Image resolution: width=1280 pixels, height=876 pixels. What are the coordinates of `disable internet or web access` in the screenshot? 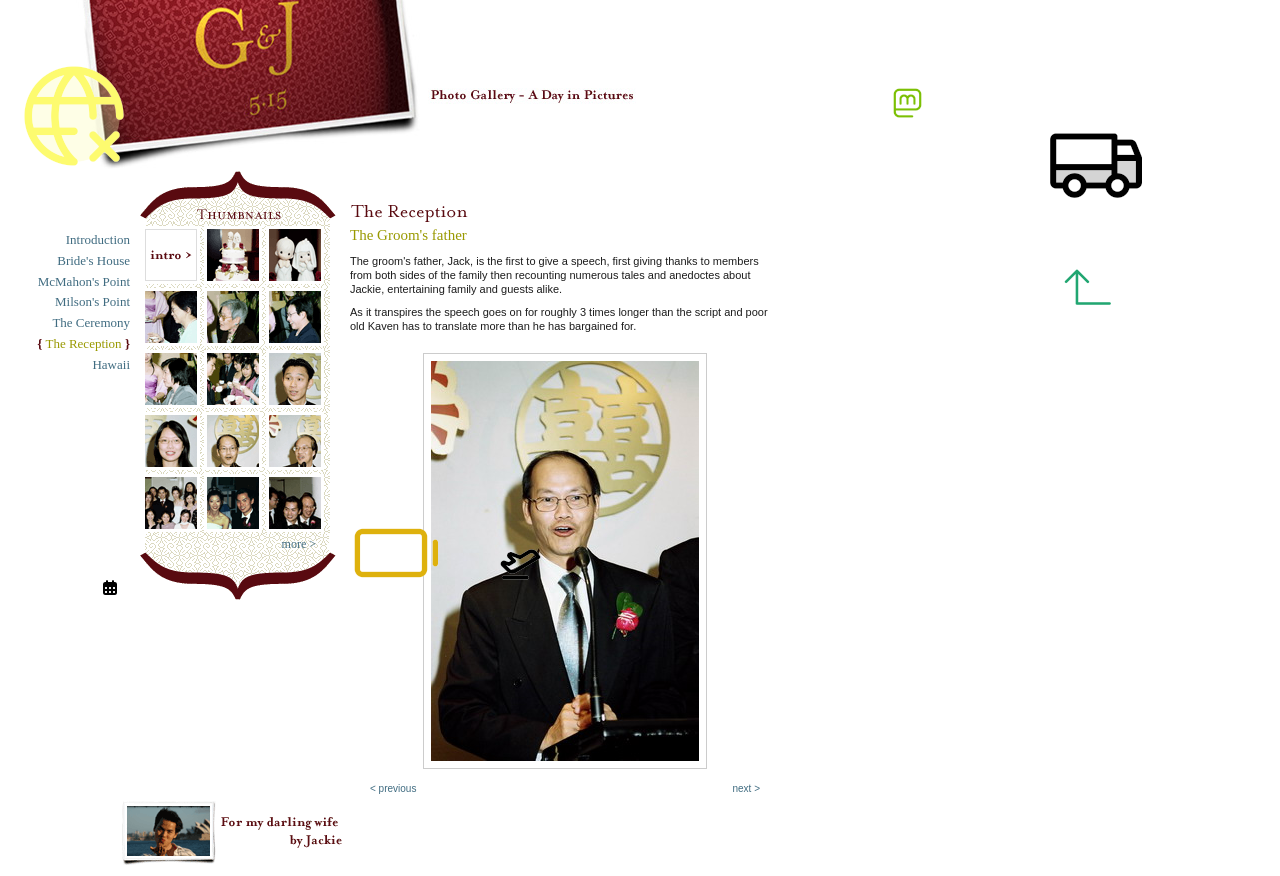 It's located at (74, 116).